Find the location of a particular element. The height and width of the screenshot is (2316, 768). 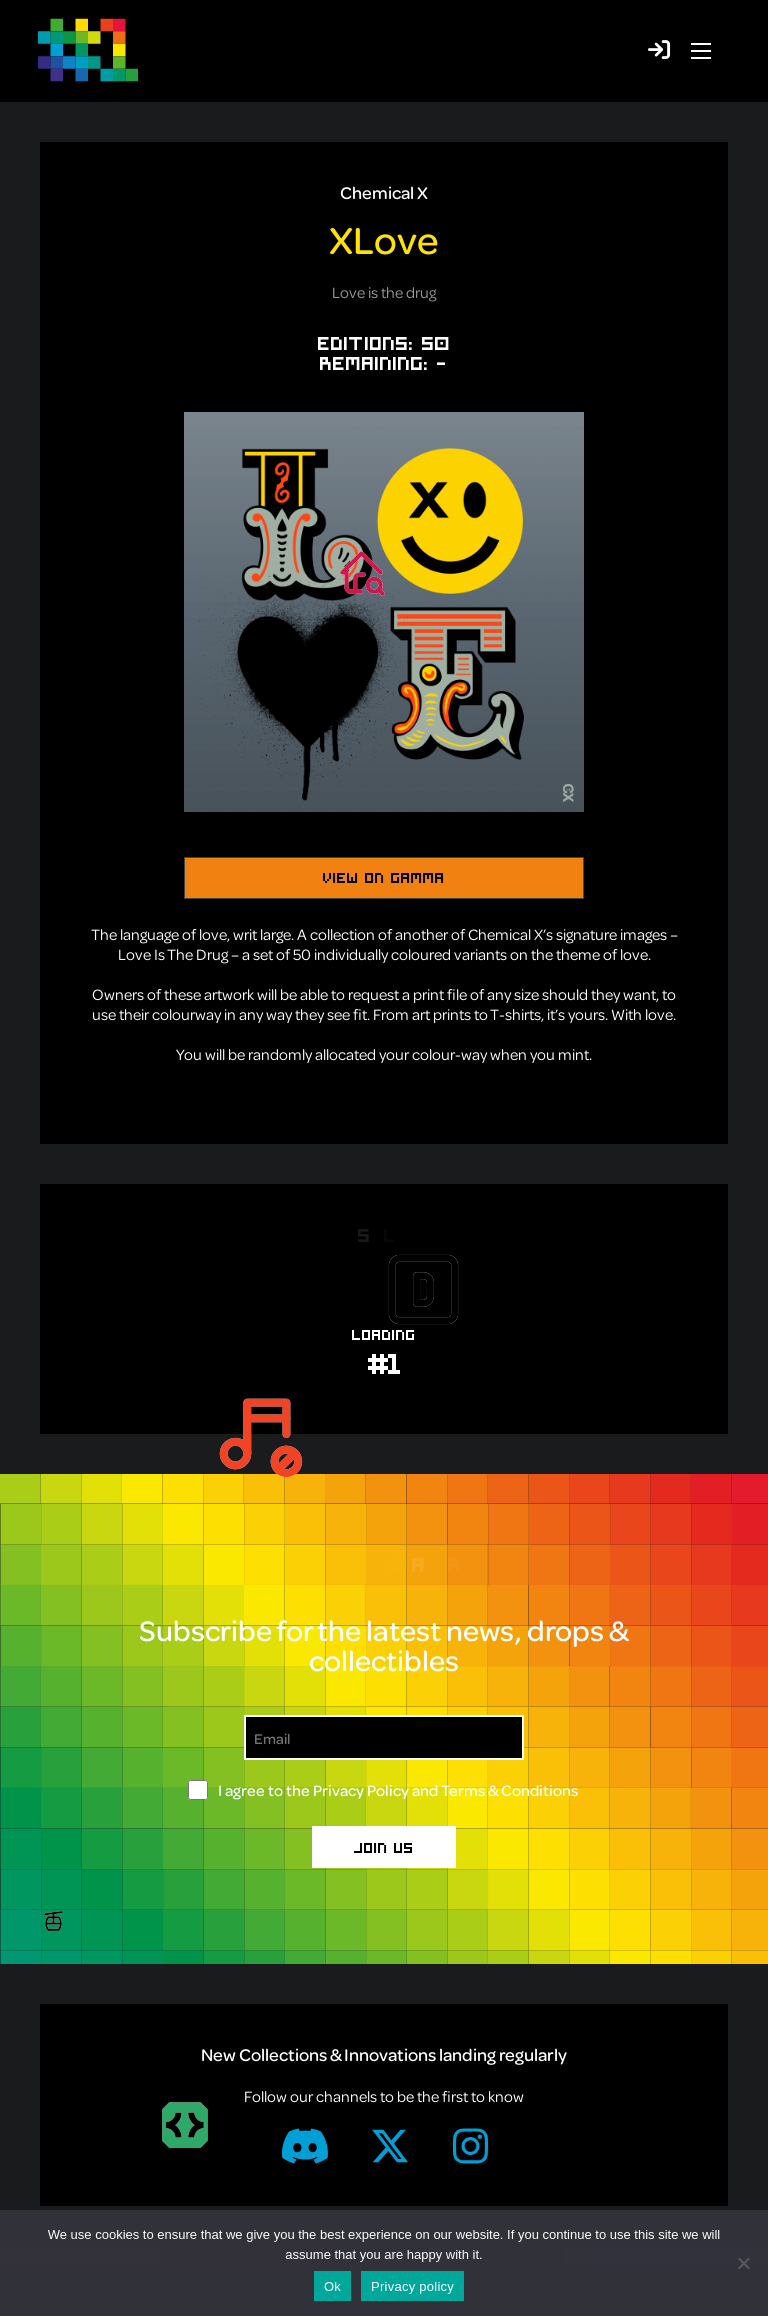

cancel or stop music playback is located at coordinates (259, 1434).